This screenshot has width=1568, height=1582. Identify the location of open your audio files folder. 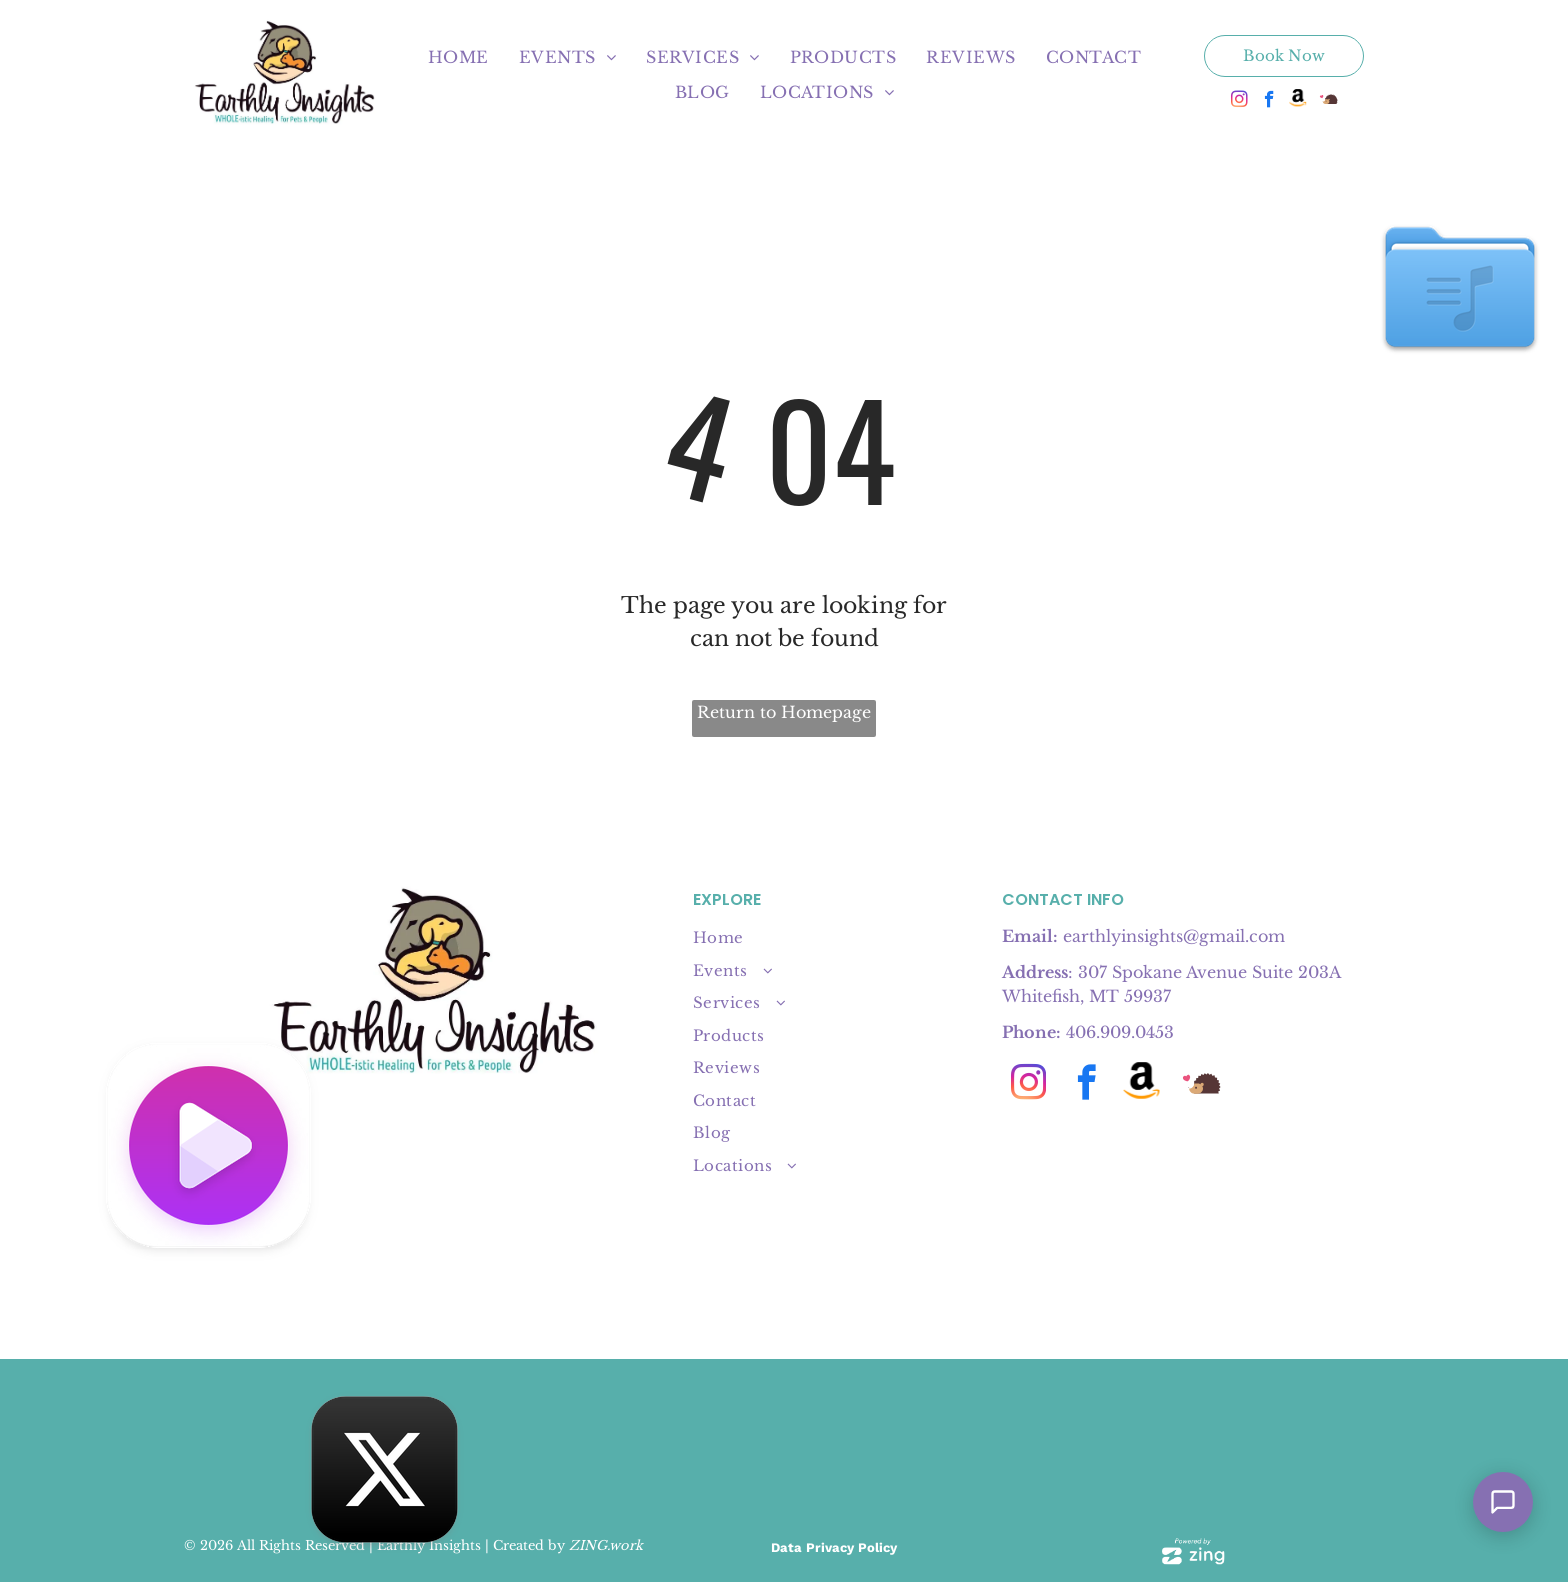
(1460, 287).